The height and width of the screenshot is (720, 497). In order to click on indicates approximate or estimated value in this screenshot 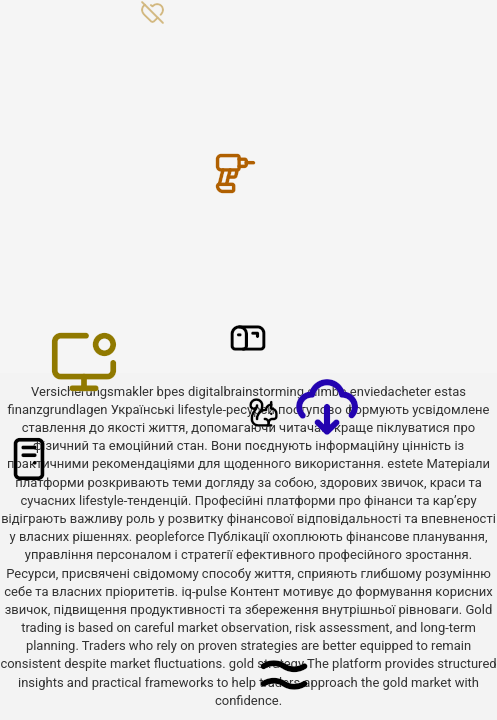, I will do `click(284, 675)`.